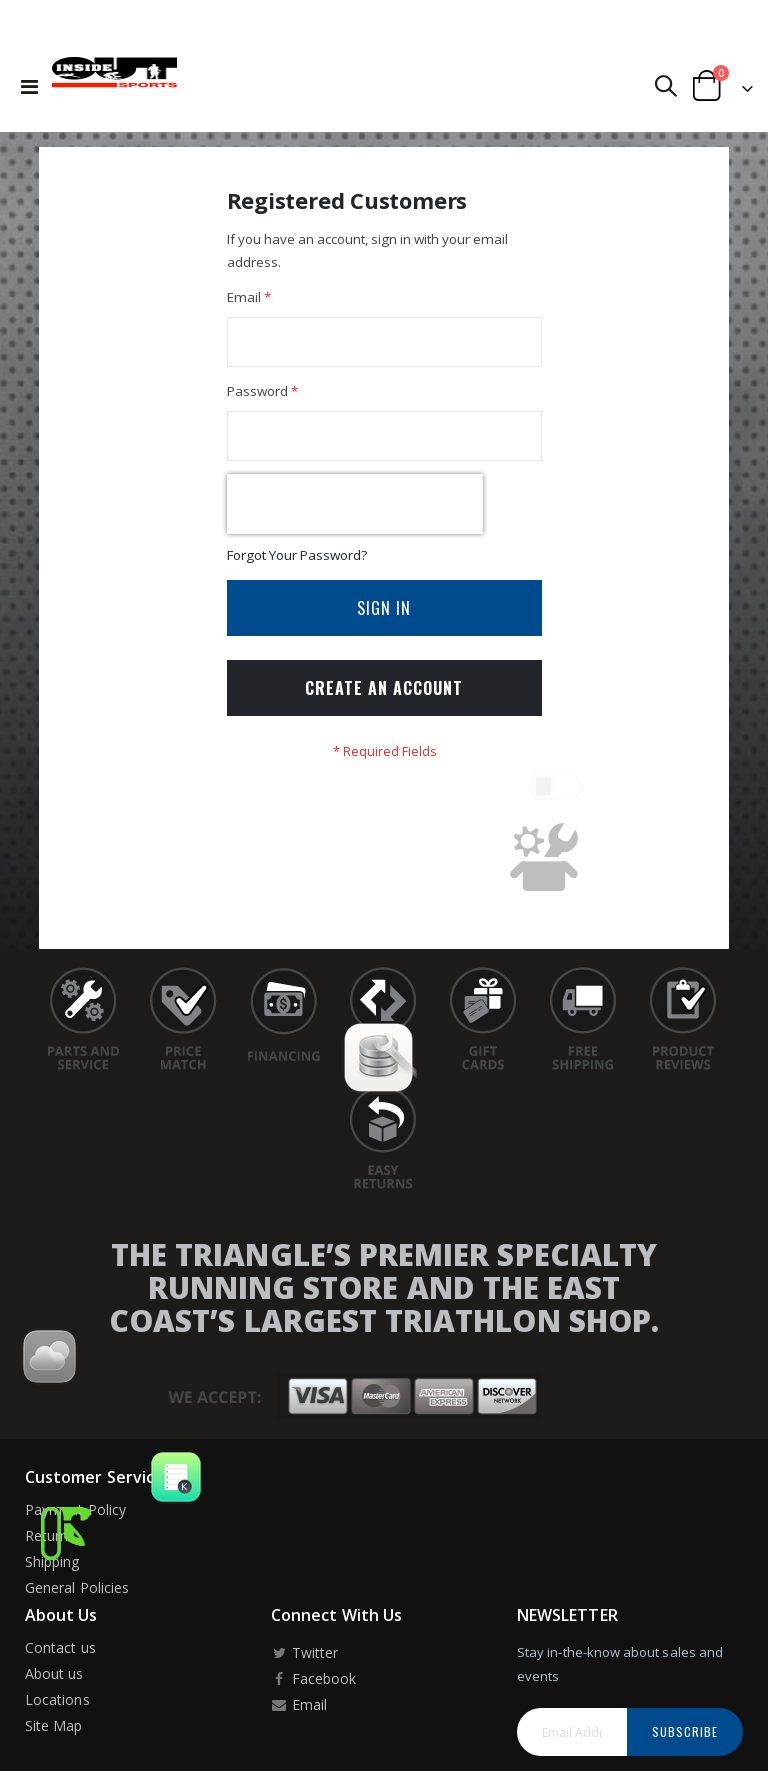 This screenshot has height=1771, width=768. Describe the element at coordinates (67, 1533) in the screenshot. I see `access system utilities and tools` at that location.